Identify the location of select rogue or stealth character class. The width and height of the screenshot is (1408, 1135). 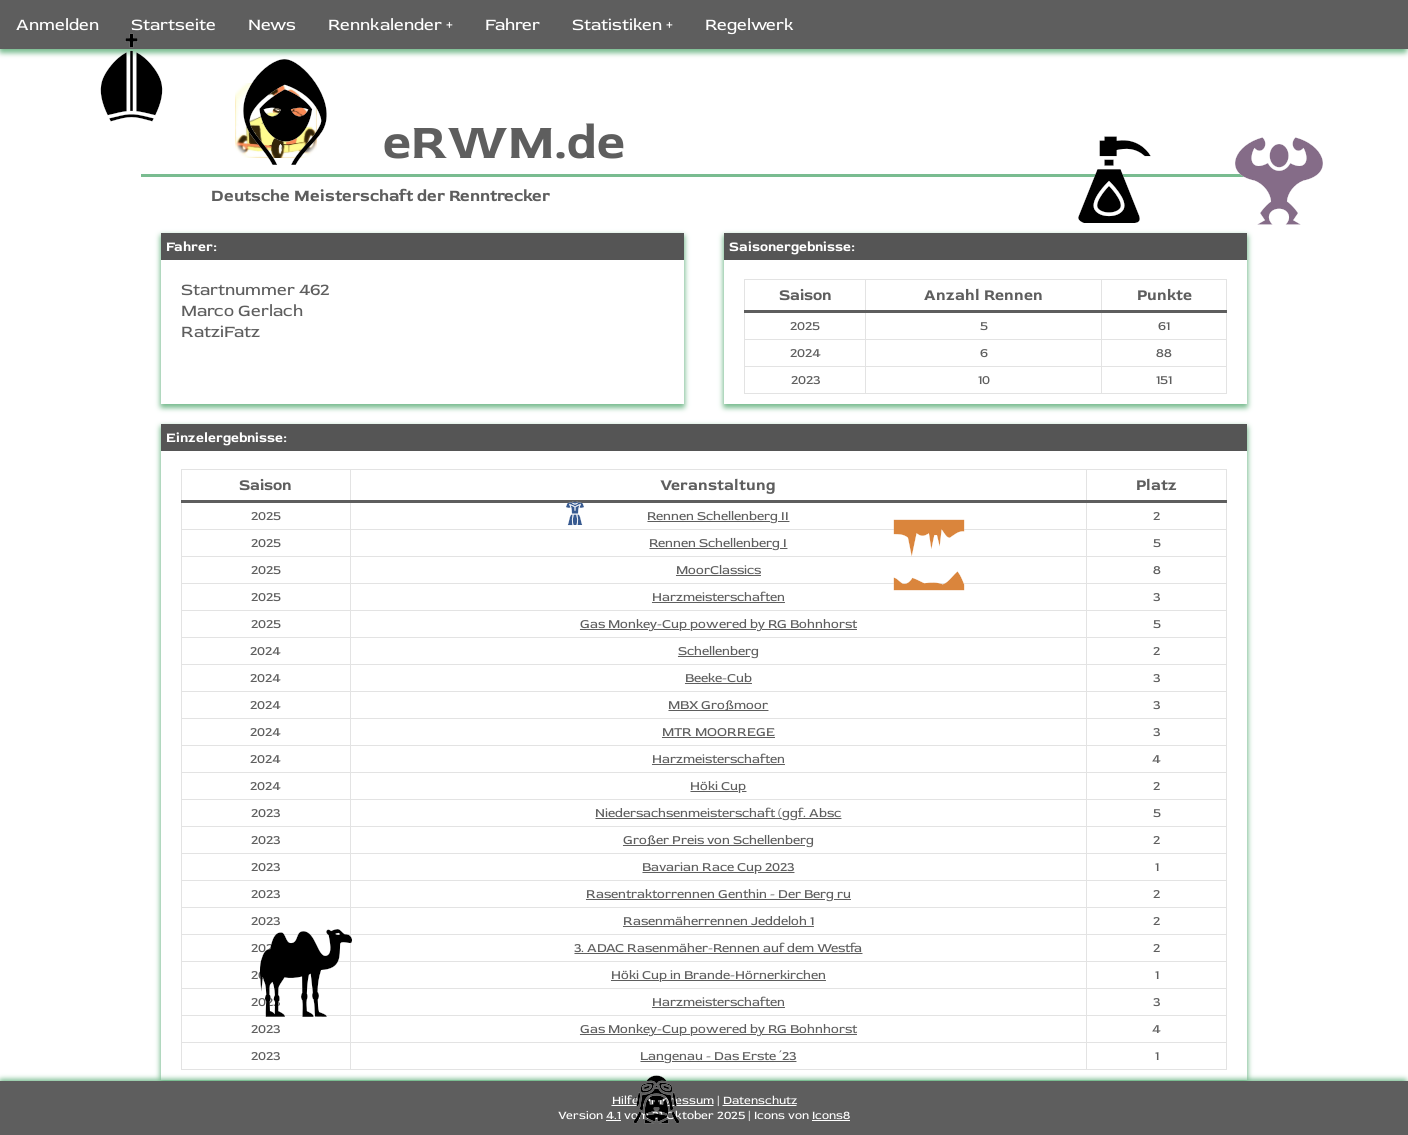
(285, 112).